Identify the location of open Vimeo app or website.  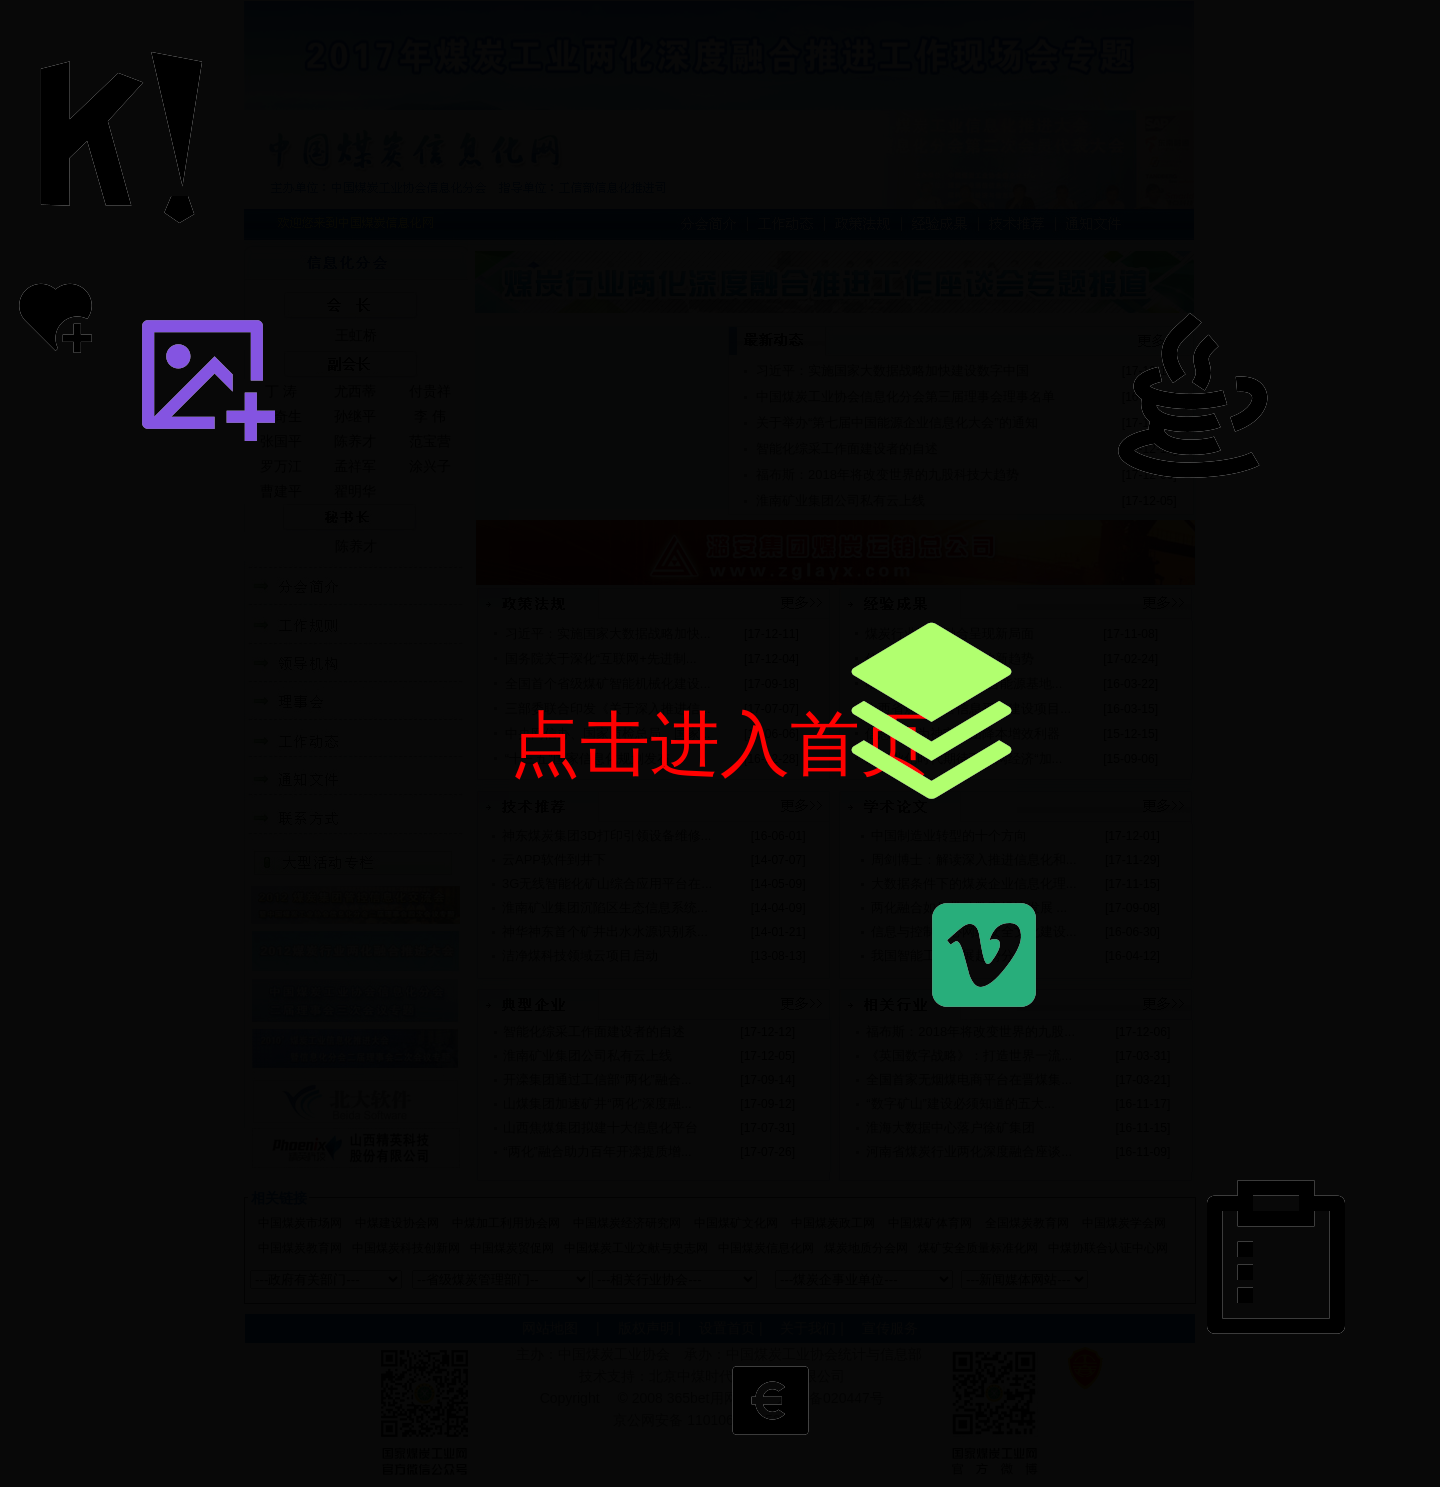
(984, 955).